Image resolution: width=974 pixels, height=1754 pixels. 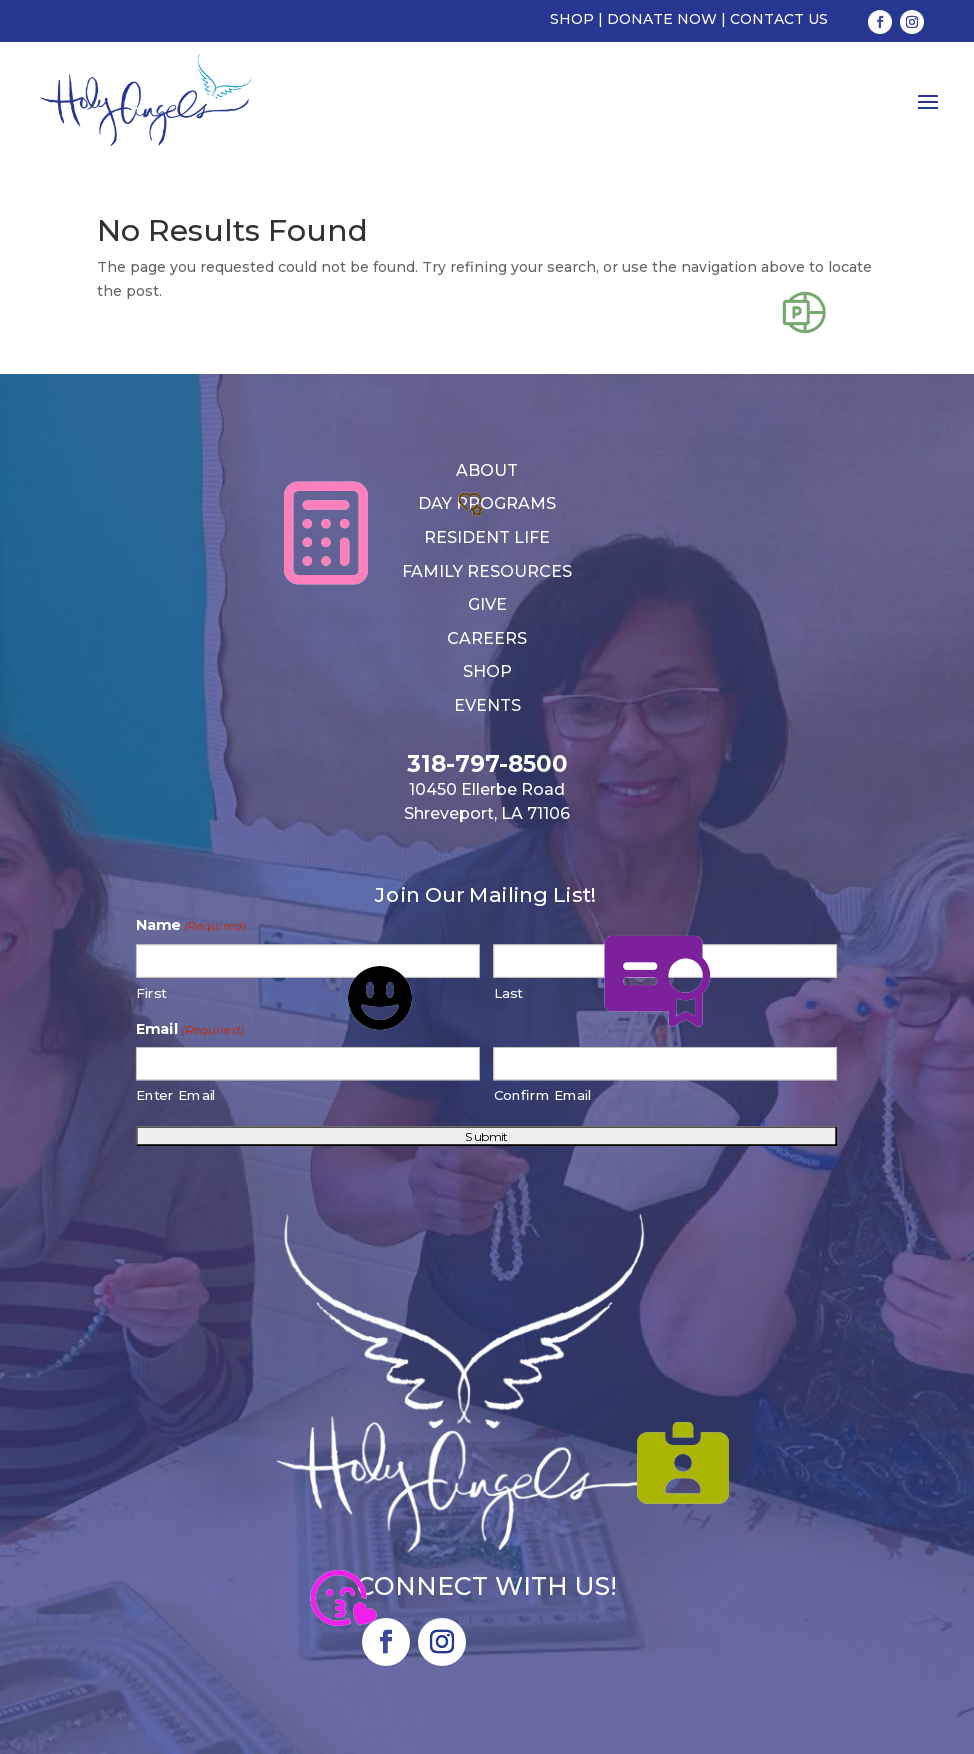 What do you see at coordinates (653, 977) in the screenshot?
I see `view certificate or credential details` at bounding box center [653, 977].